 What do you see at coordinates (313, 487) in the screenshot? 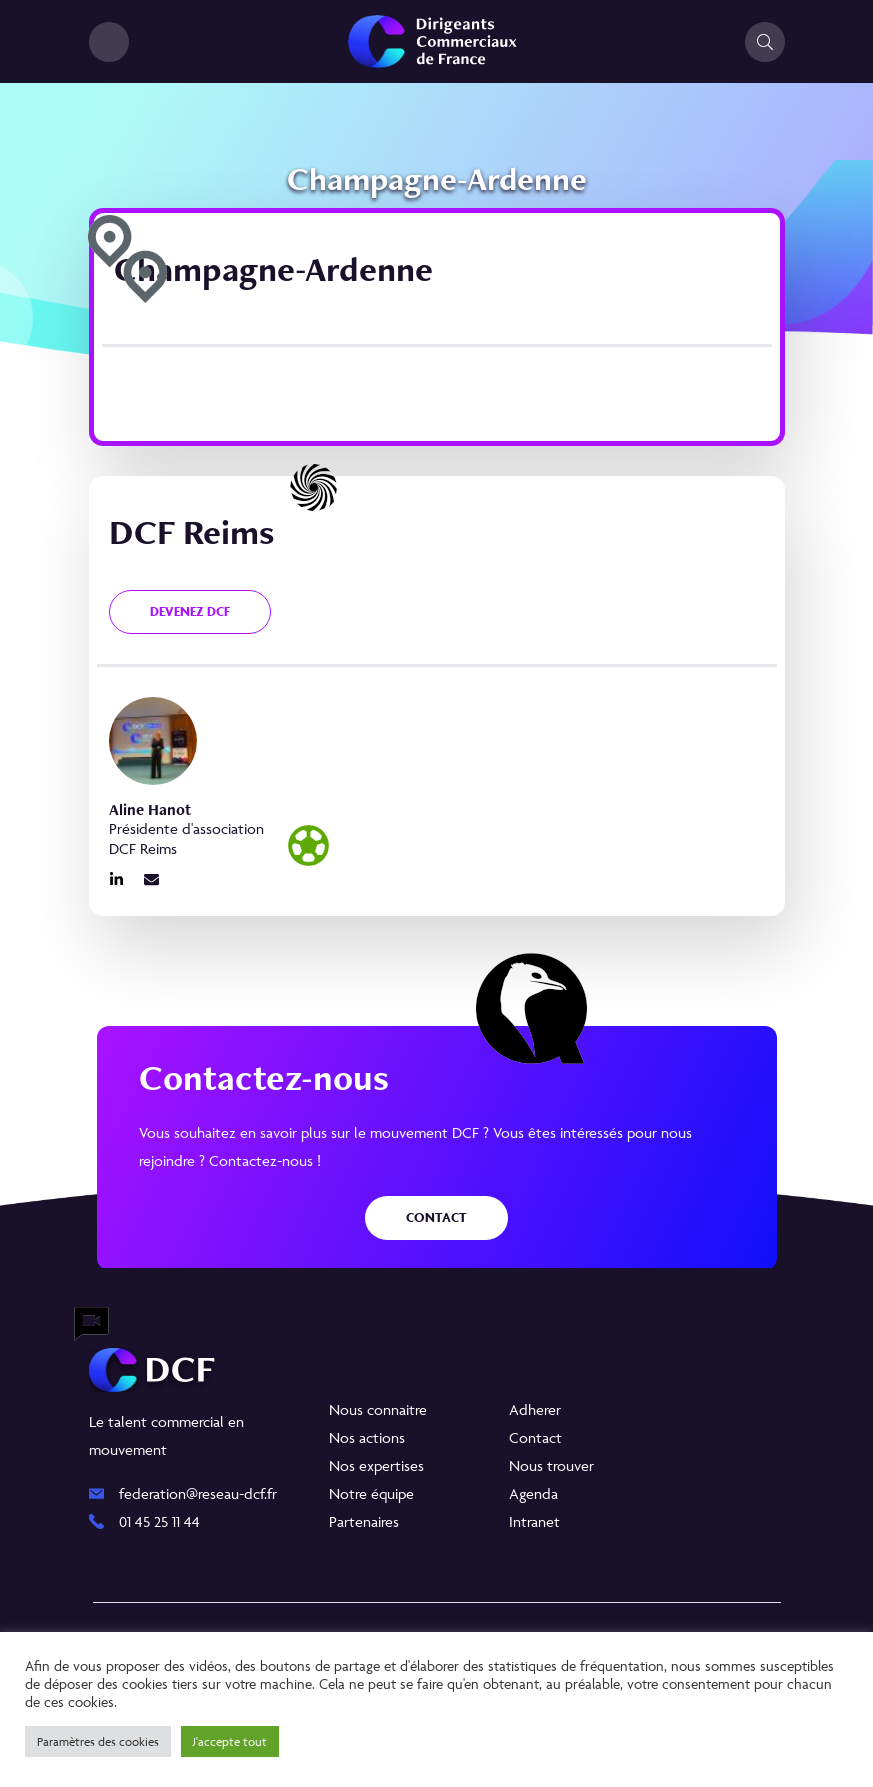
I see `visit the MediaMarkt website or app` at bounding box center [313, 487].